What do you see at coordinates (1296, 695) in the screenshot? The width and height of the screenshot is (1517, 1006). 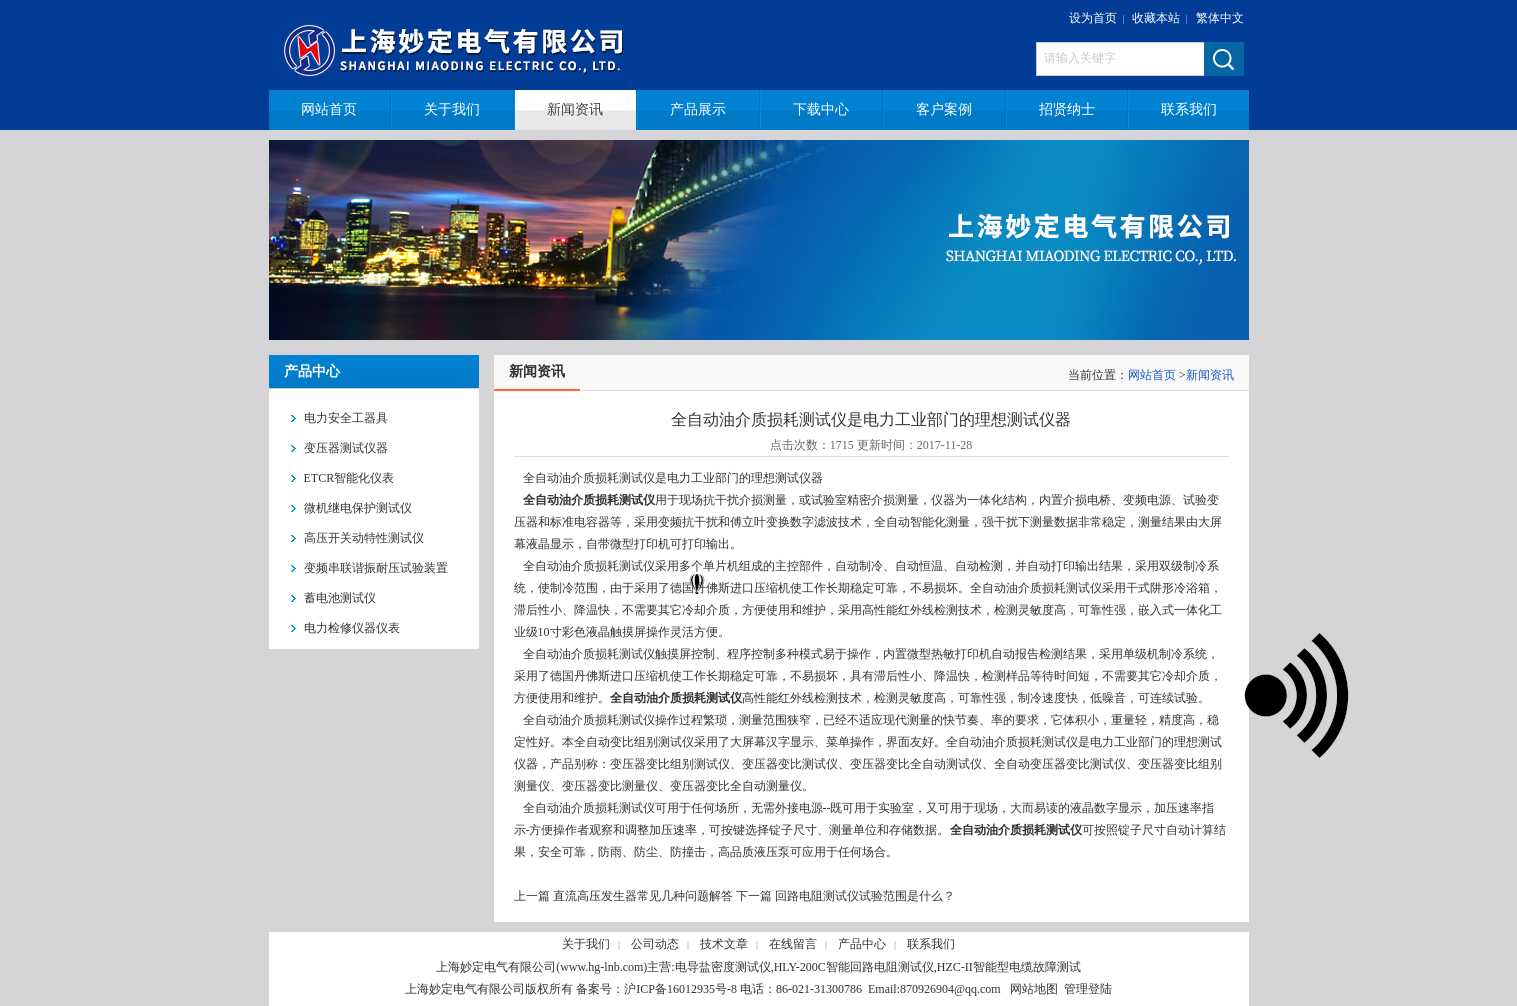 I see `visit wikiquote website` at bounding box center [1296, 695].